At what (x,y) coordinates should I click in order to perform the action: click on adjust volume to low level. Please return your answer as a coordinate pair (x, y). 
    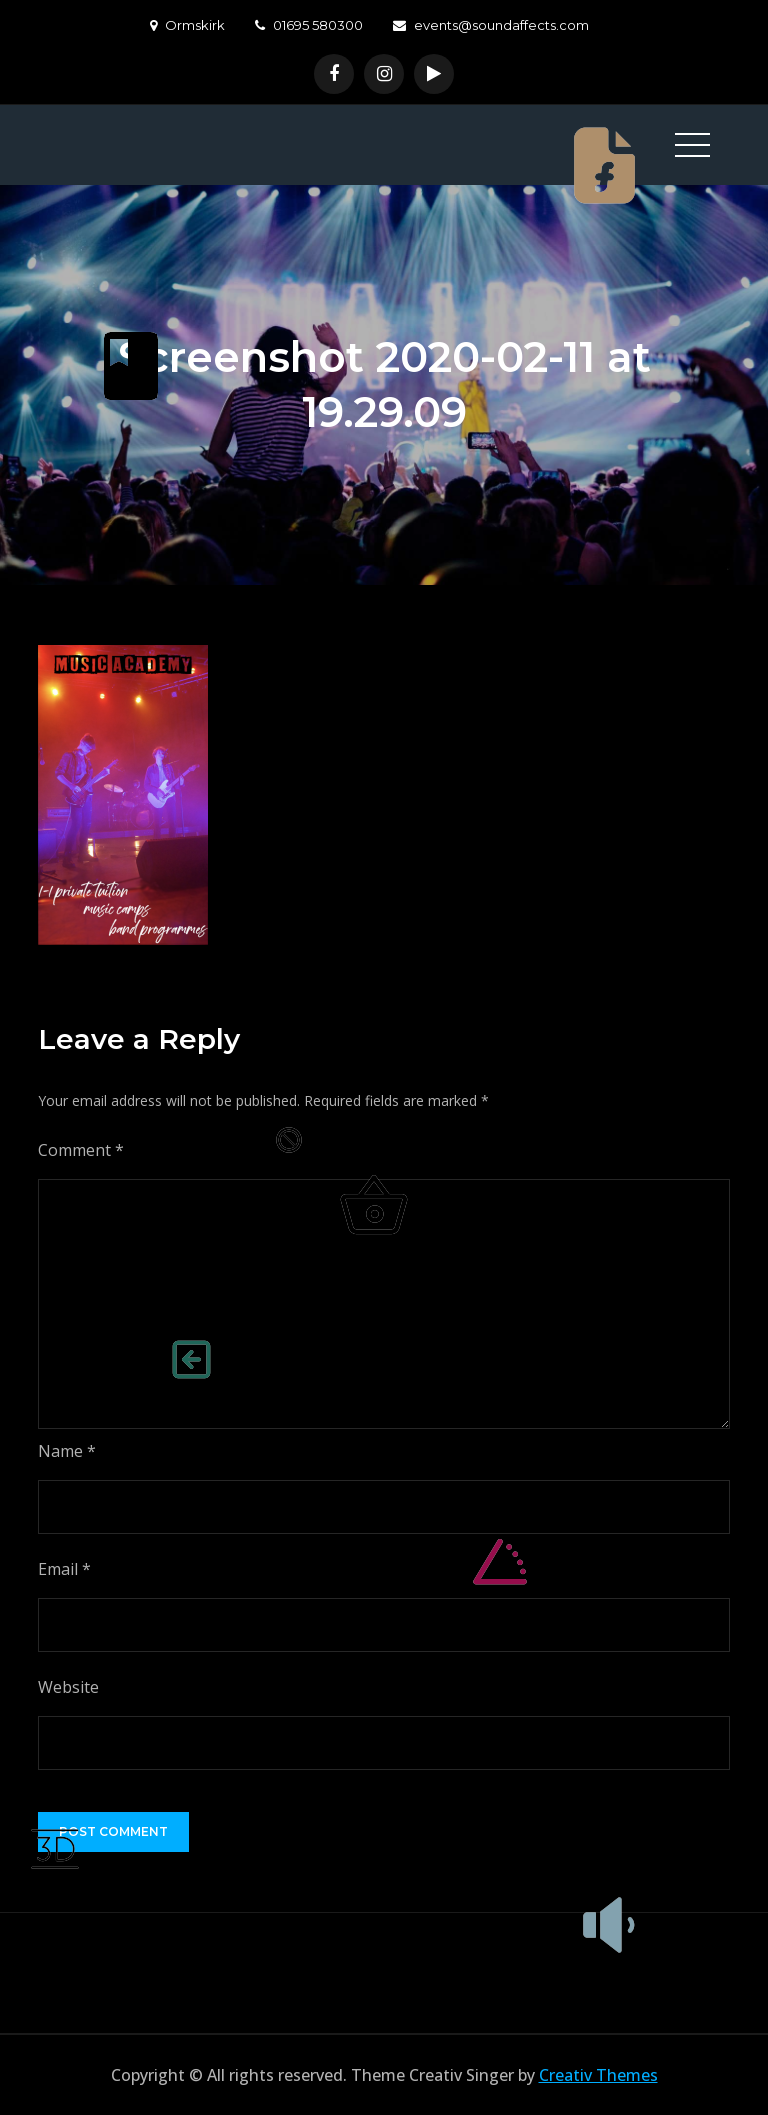
    Looking at the image, I should click on (613, 1925).